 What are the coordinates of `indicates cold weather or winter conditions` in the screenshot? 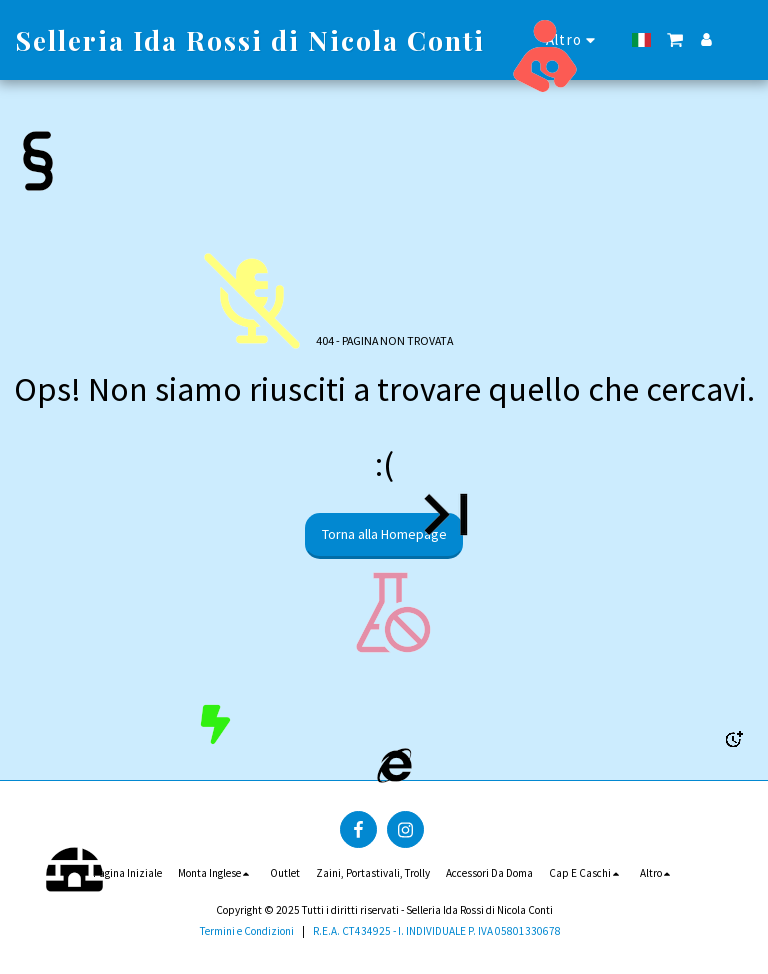 It's located at (74, 869).